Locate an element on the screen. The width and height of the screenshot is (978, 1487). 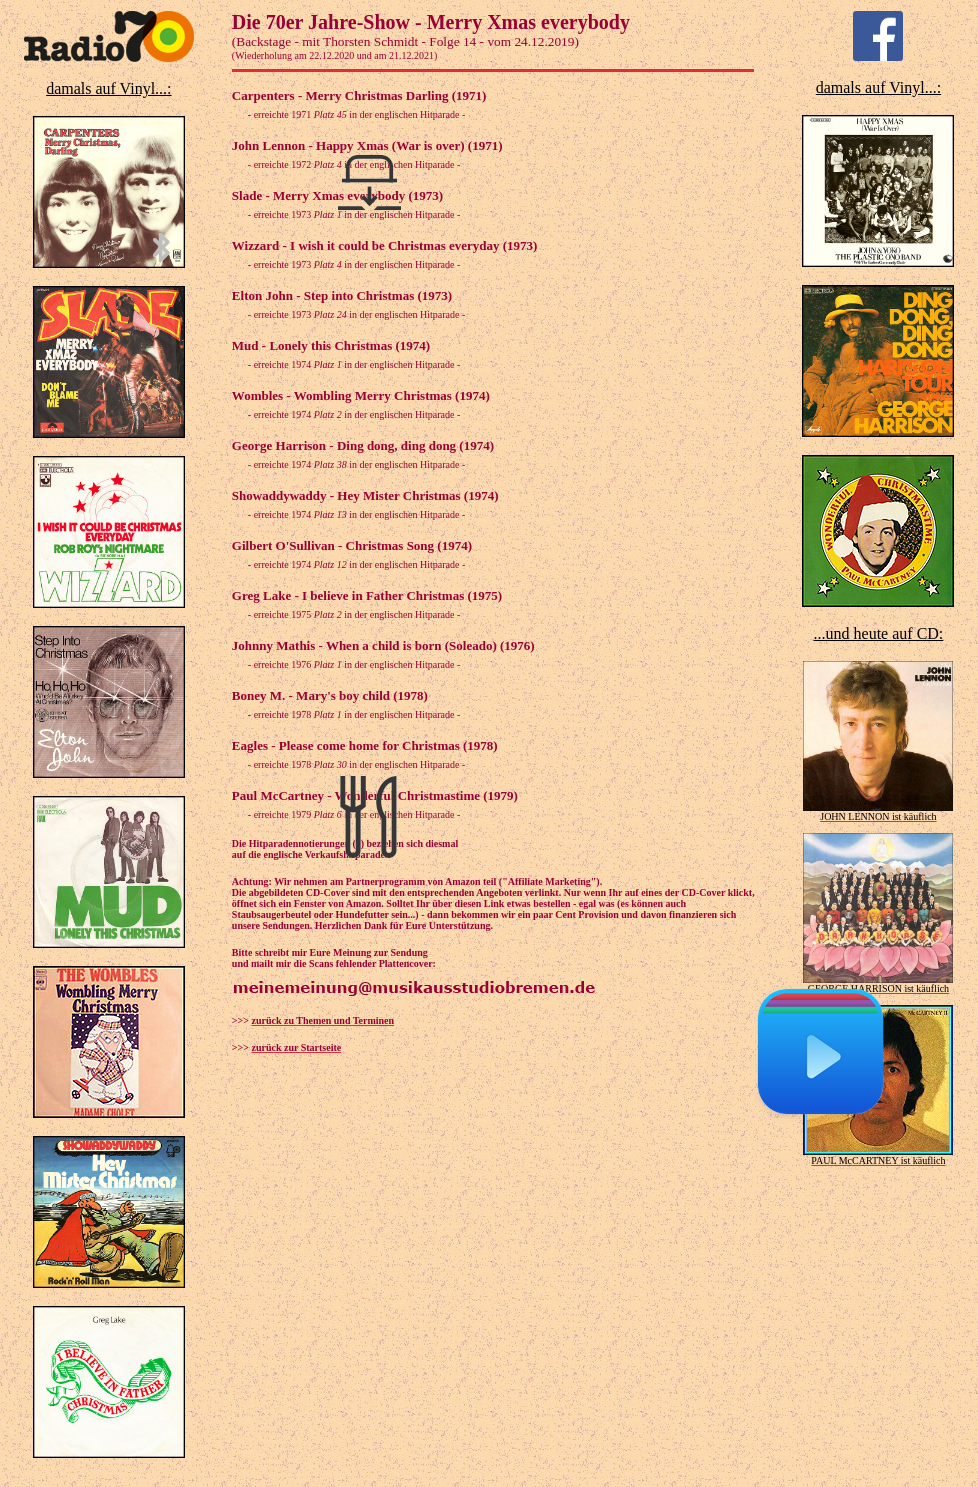
toggle bluetooth connectivity on or off is located at coordinates (162, 247).